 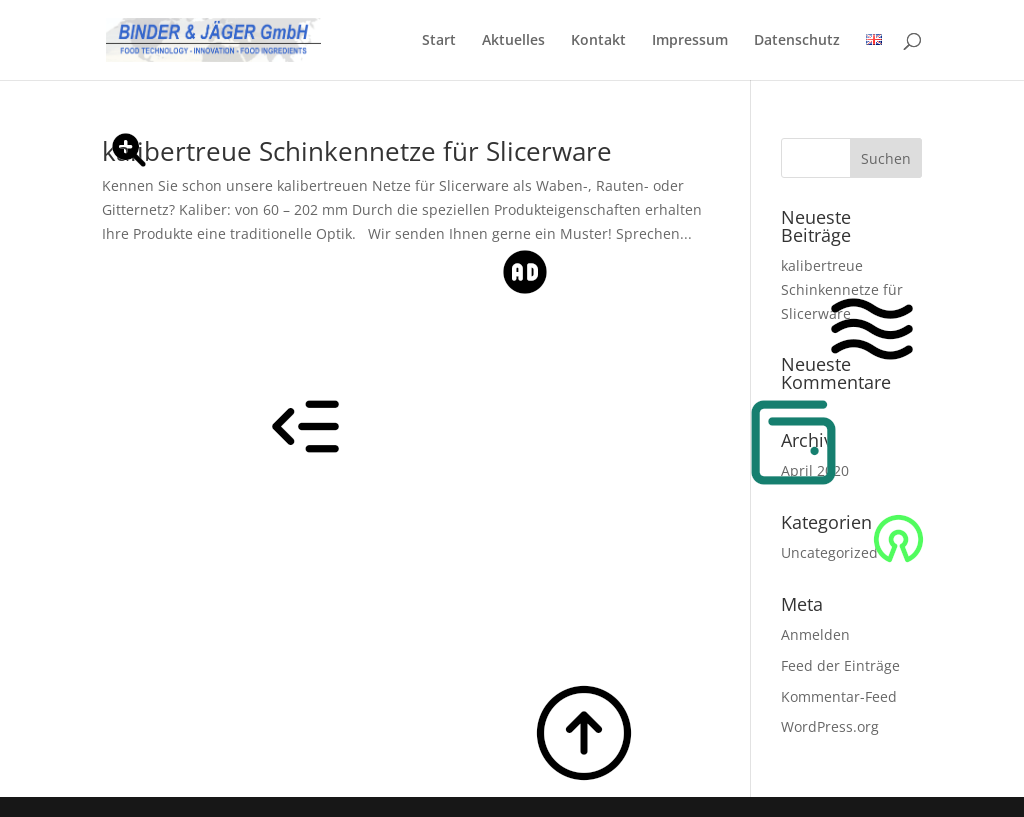 I want to click on zoom in on content, so click(x=129, y=150).